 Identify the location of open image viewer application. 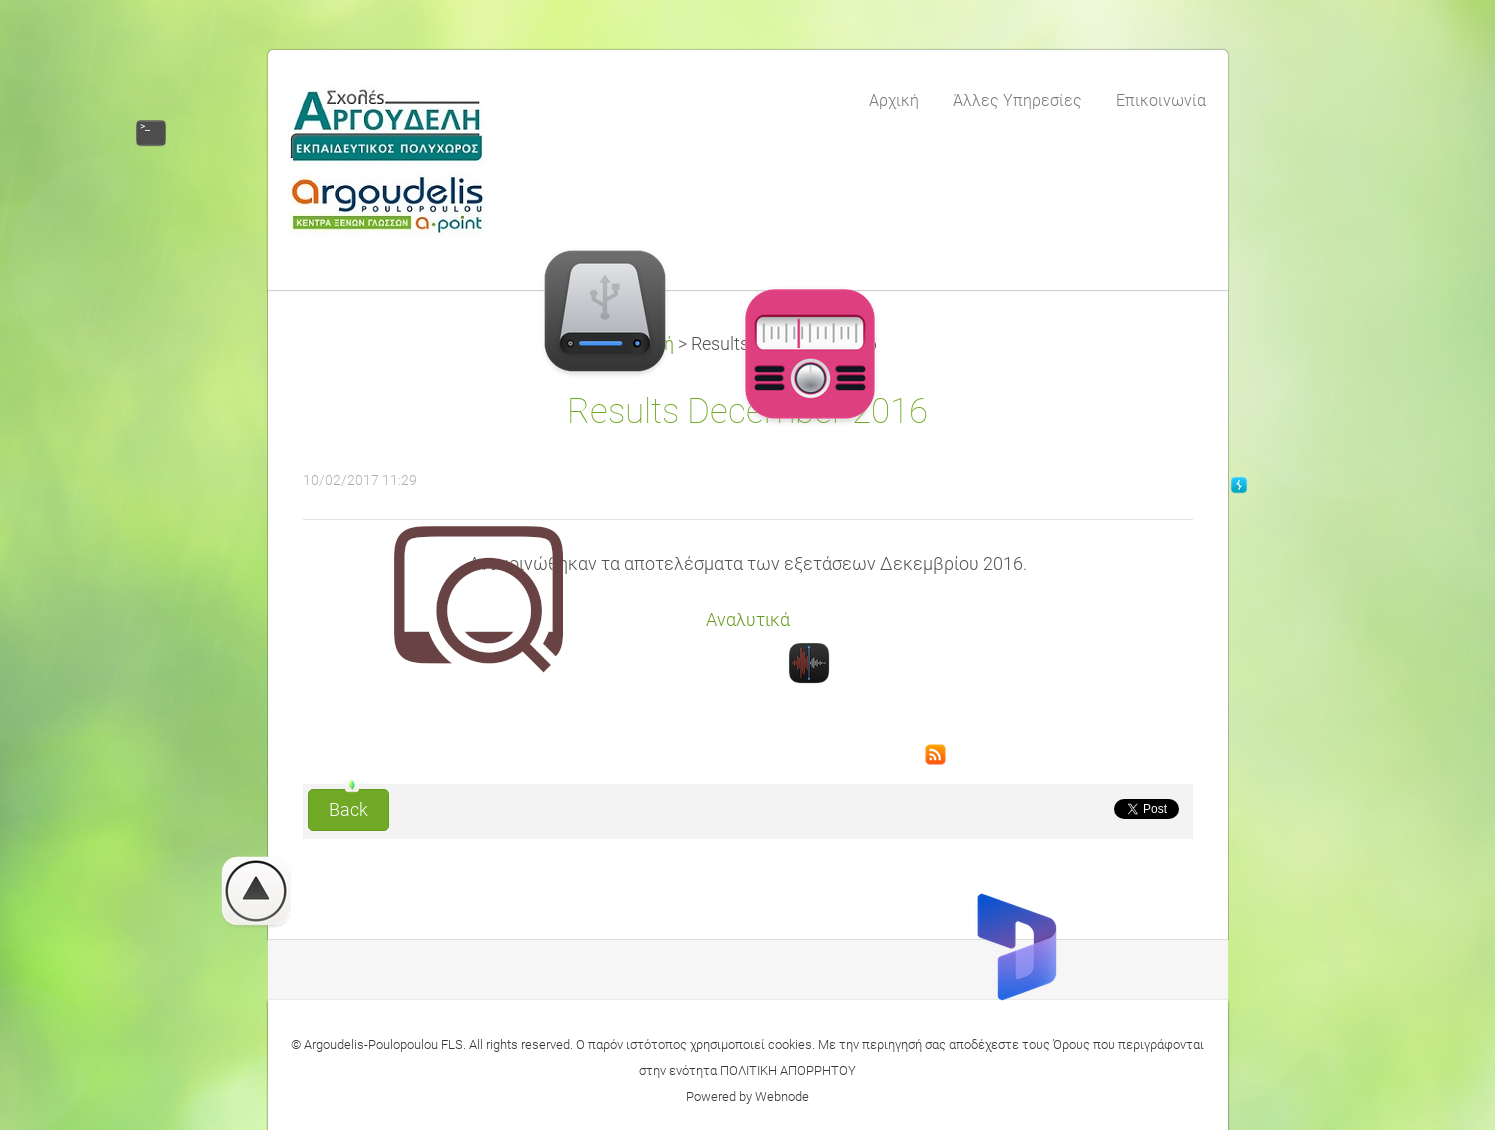
(478, 589).